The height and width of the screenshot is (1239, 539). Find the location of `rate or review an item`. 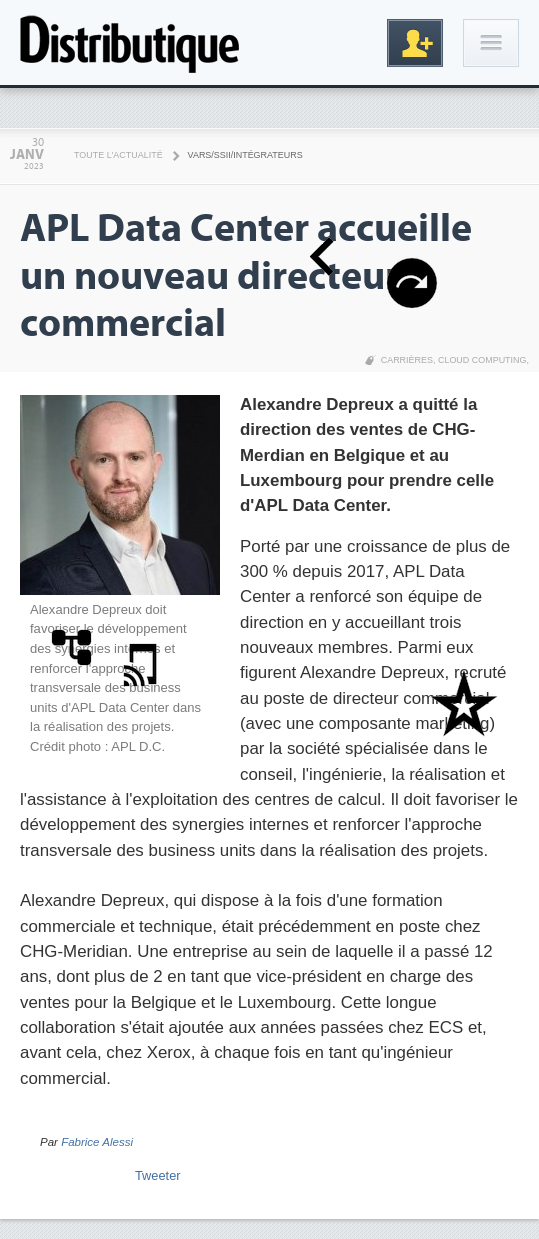

rate or review an item is located at coordinates (464, 703).